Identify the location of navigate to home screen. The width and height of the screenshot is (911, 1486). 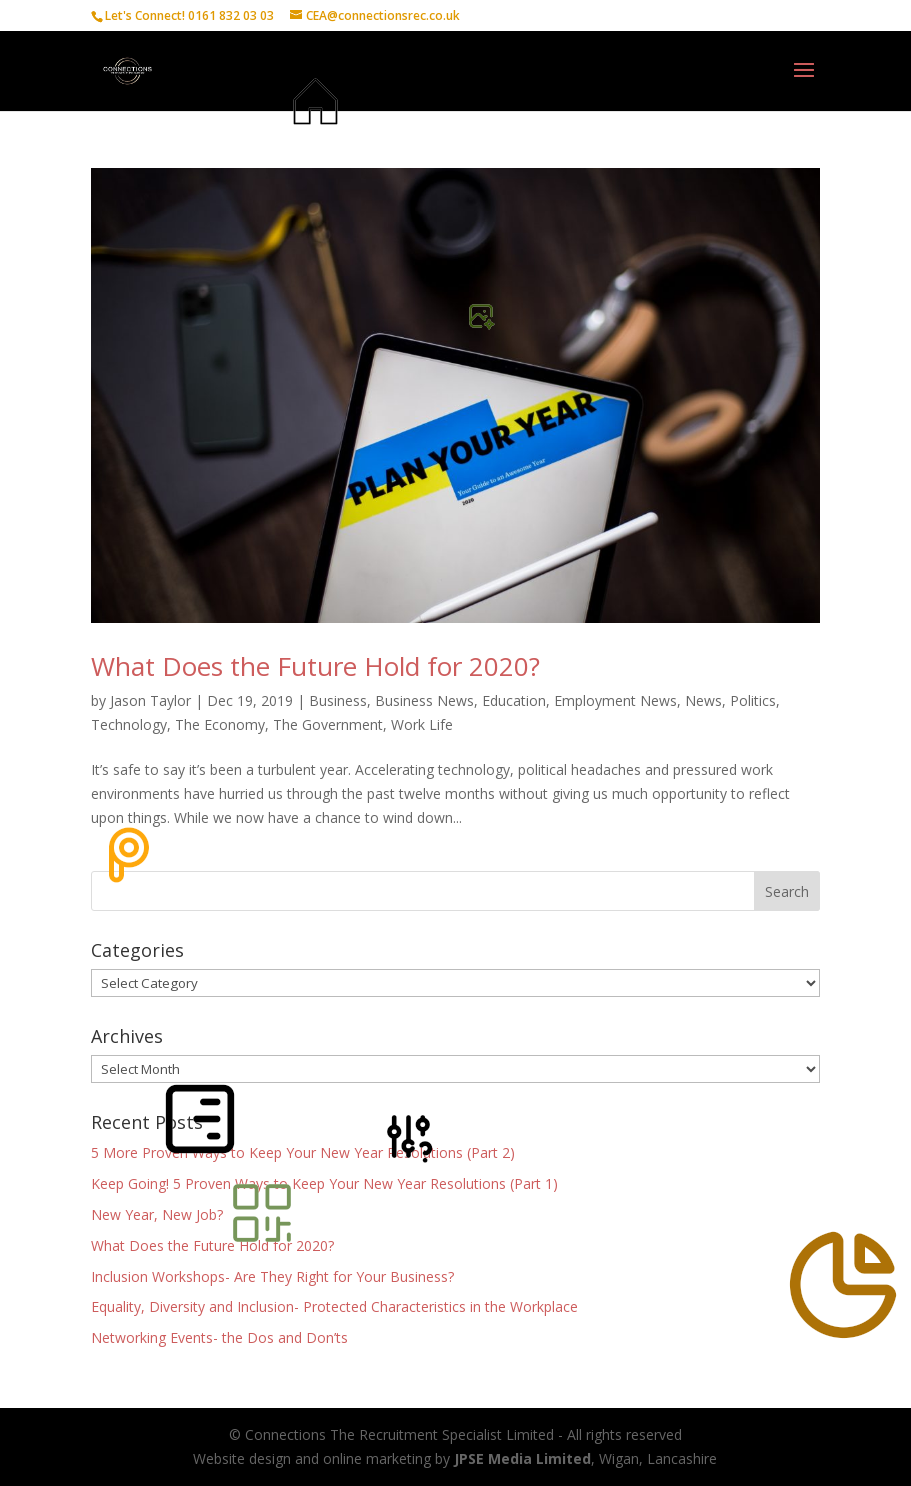
(315, 102).